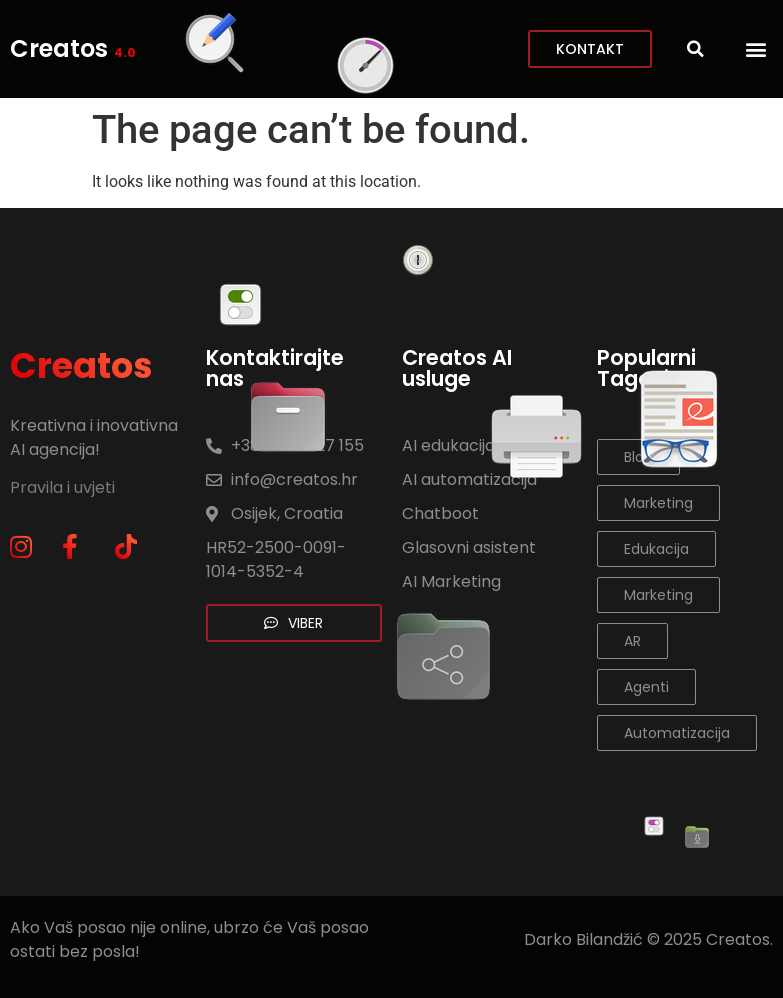 This screenshot has width=783, height=998. Describe the element at coordinates (697, 837) in the screenshot. I see `open your downloads folder` at that location.